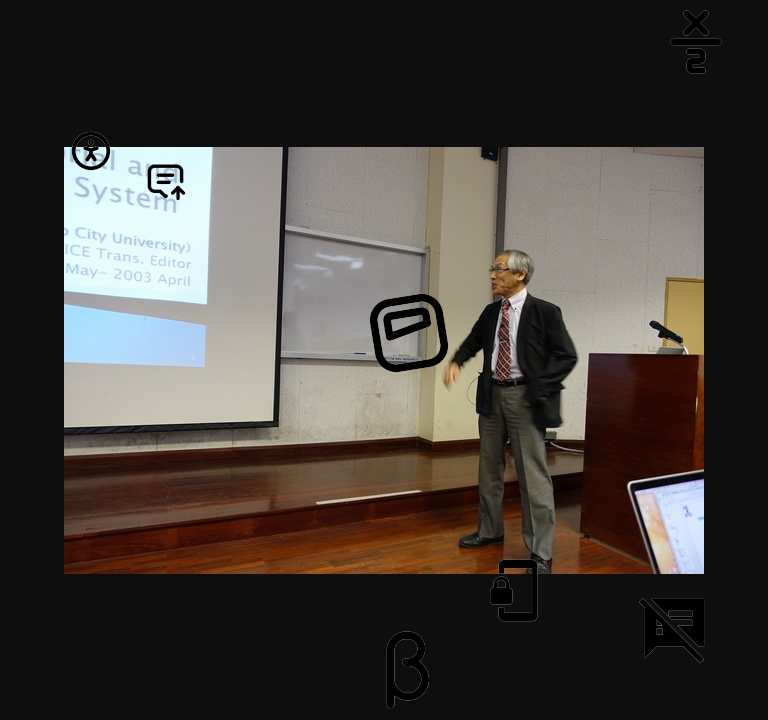 This screenshot has width=768, height=720. Describe the element at coordinates (674, 628) in the screenshot. I see `mute or disable speaker notes` at that location.